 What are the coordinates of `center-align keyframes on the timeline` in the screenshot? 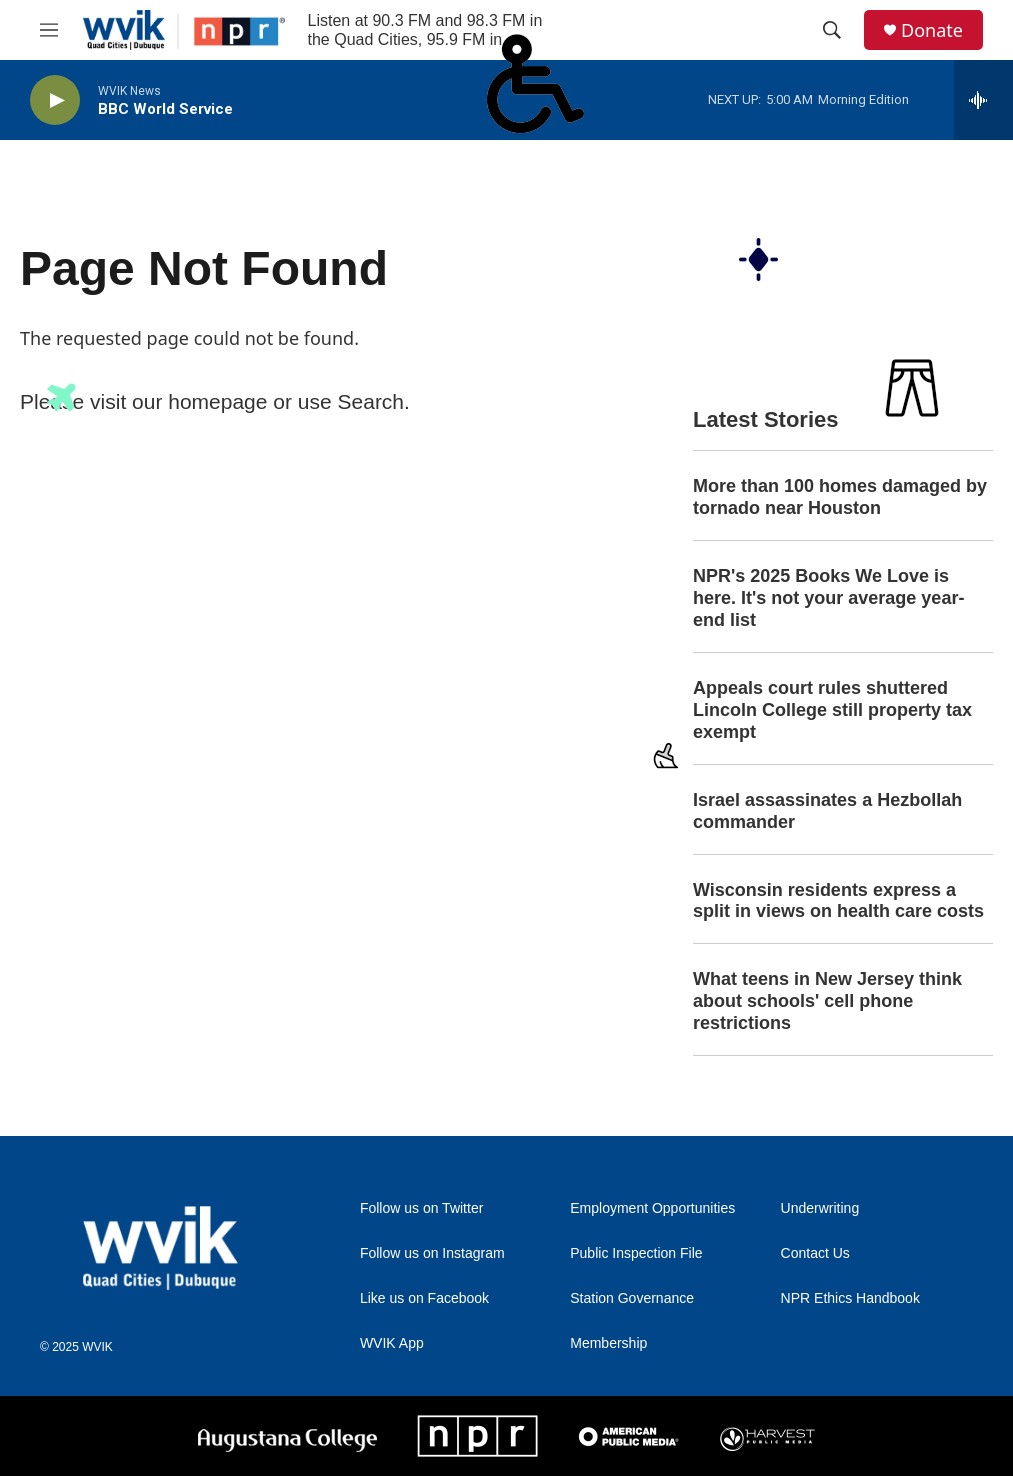 It's located at (758, 259).